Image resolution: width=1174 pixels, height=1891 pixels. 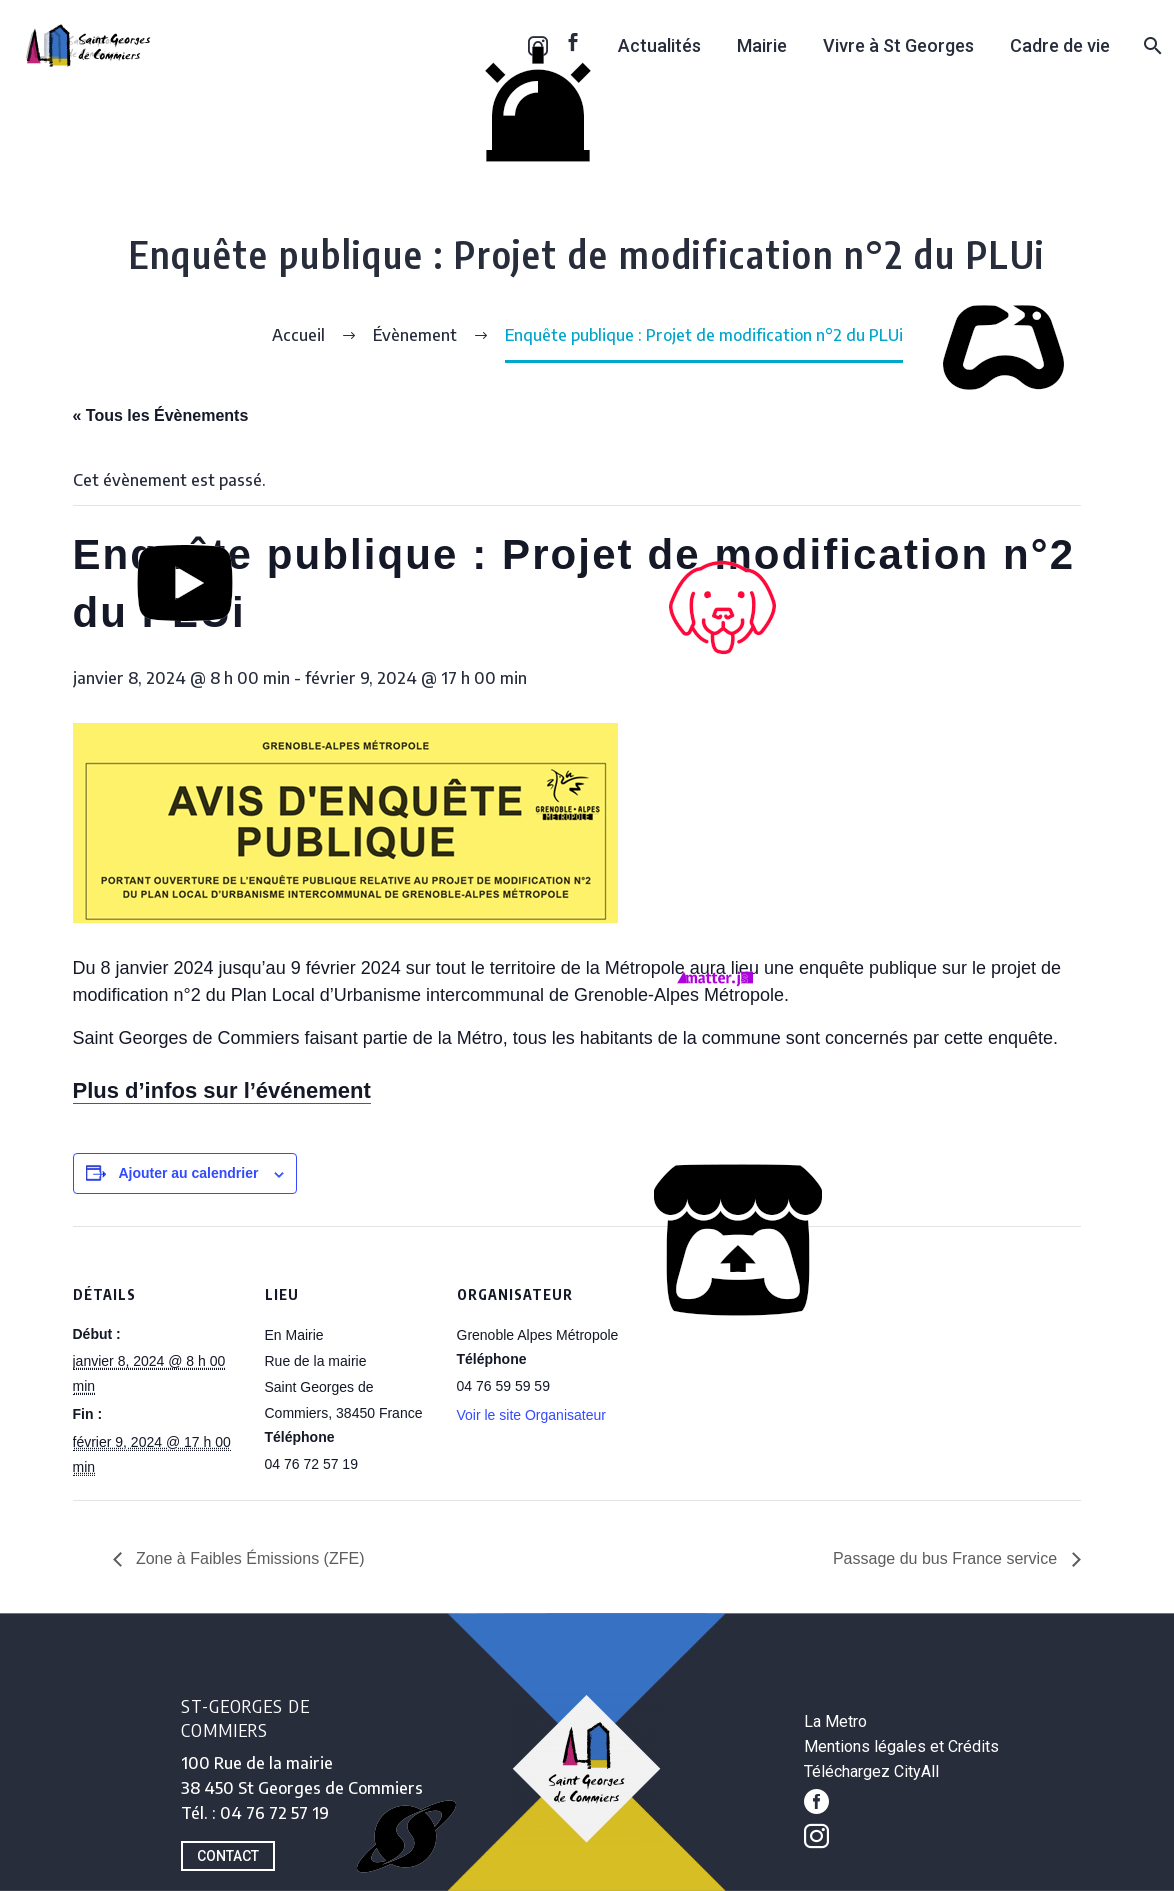 What do you see at coordinates (185, 583) in the screenshot?
I see `open YouTube app` at bounding box center [185, 583].